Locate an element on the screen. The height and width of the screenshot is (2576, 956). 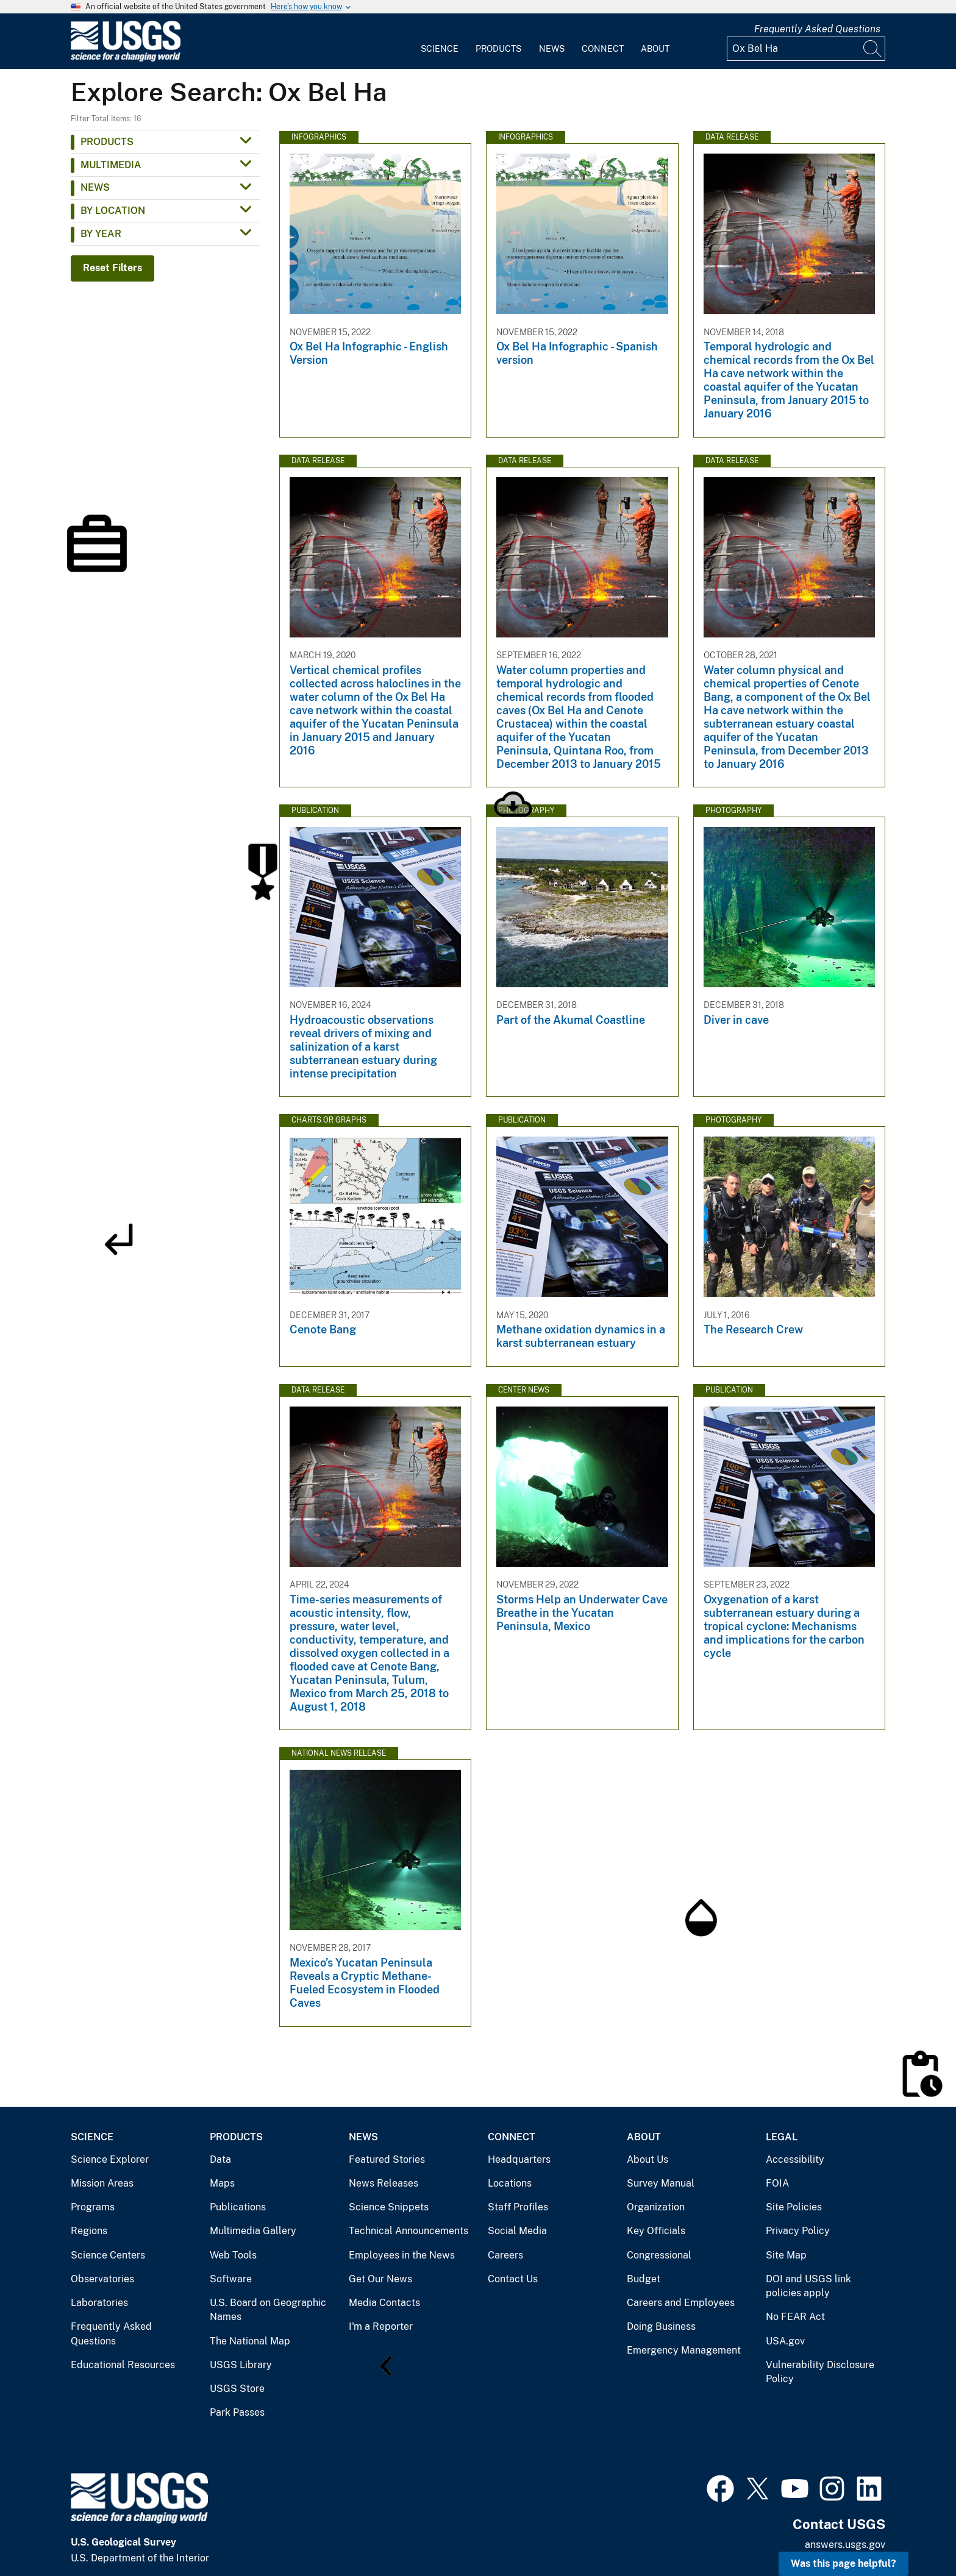
download file from cloud storage is located at coordinates (513, 804).